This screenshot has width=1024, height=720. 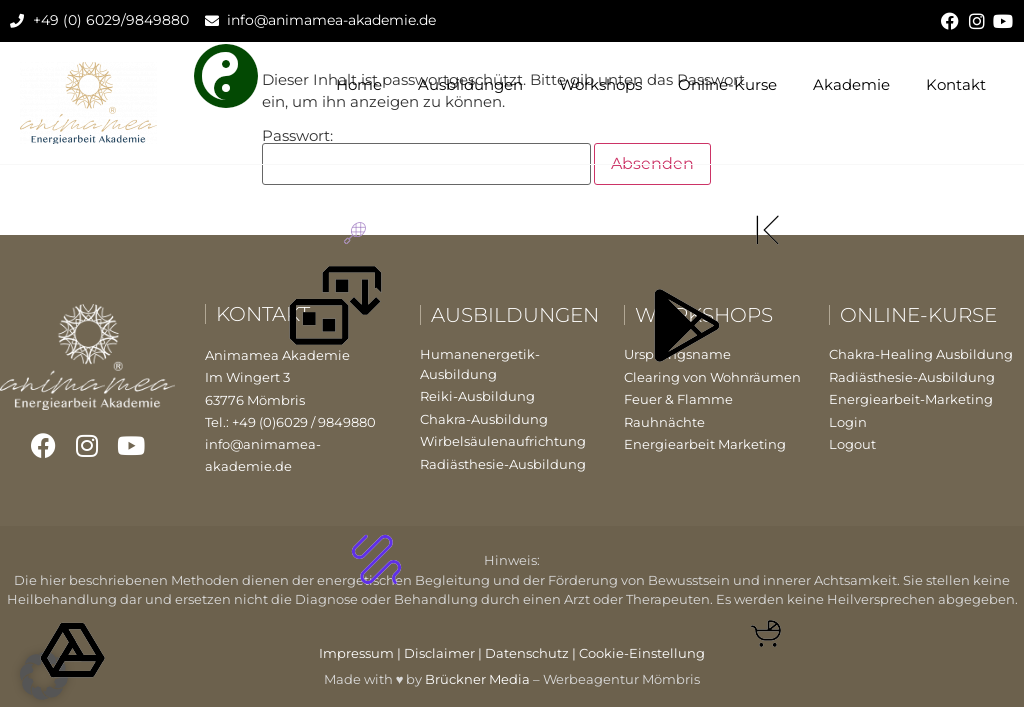 What do you see at coordinates (766, 632) in the screenshot?
I see `access baby or parenting-related features` at bounding box center [766, 632].